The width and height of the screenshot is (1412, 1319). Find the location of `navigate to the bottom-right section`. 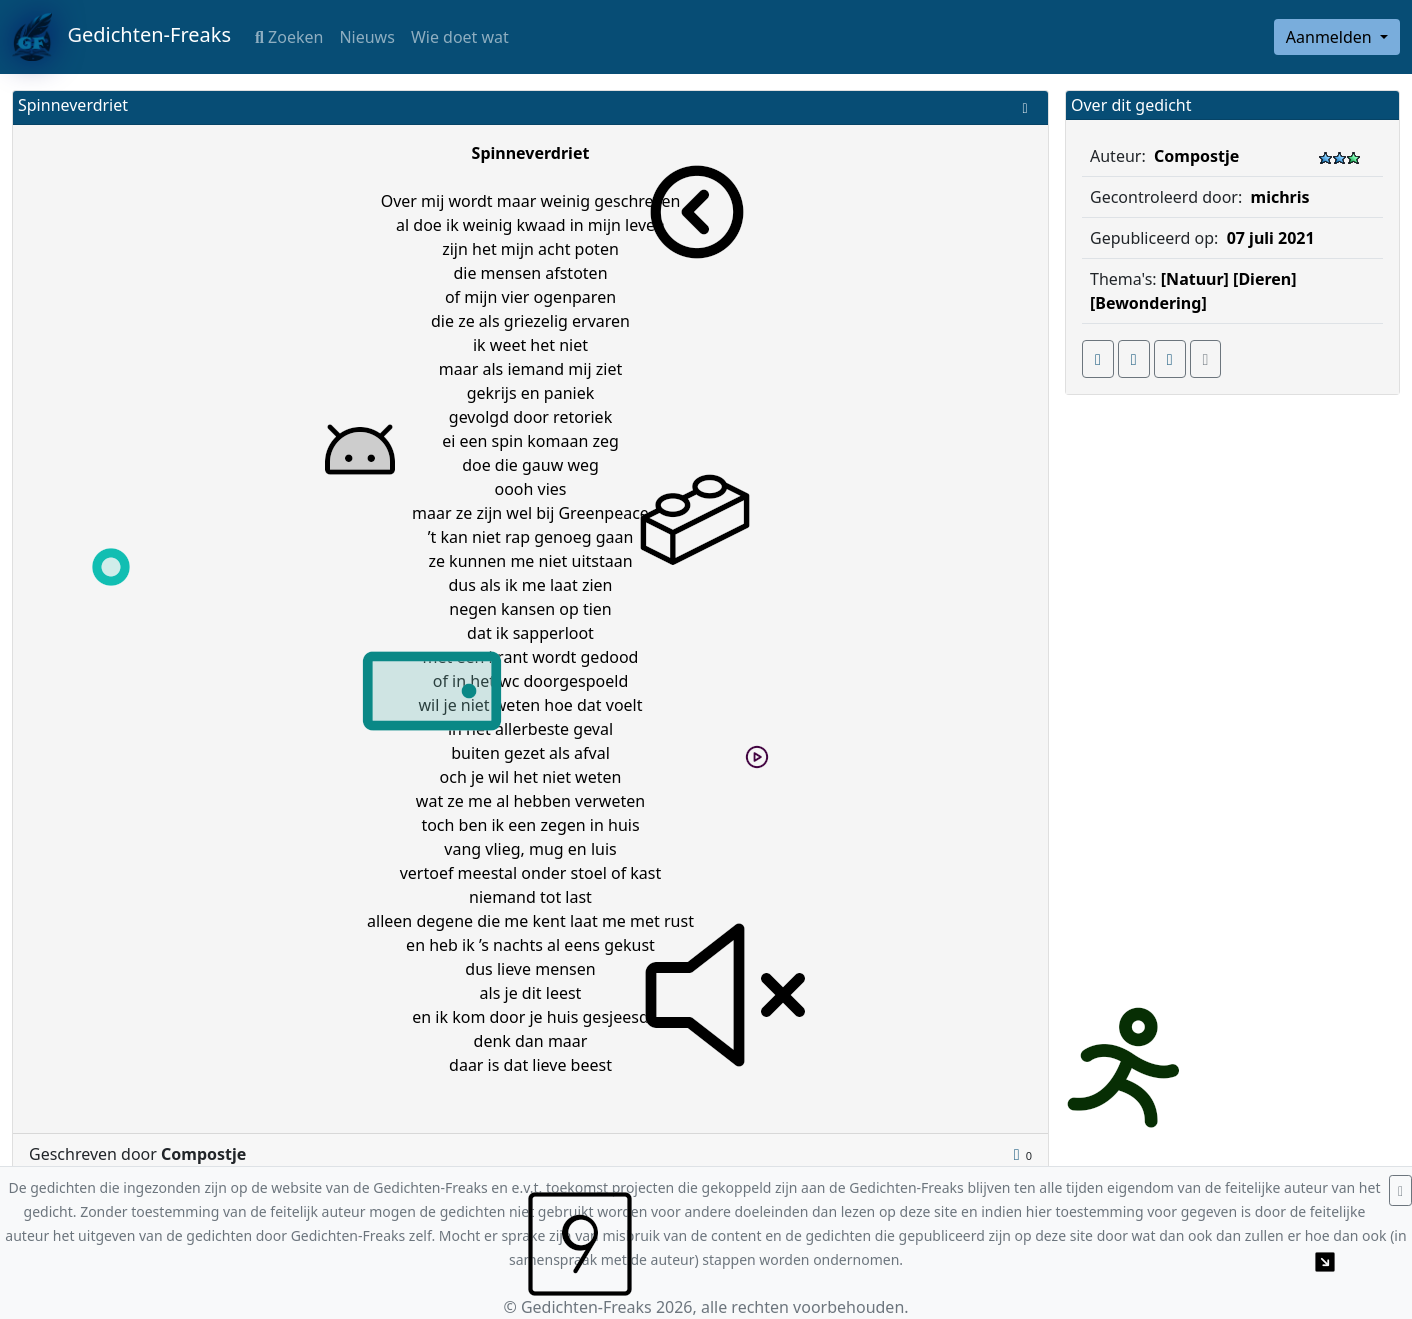

navigate to the bottom-right section is located at coordinates (1325, 1262).